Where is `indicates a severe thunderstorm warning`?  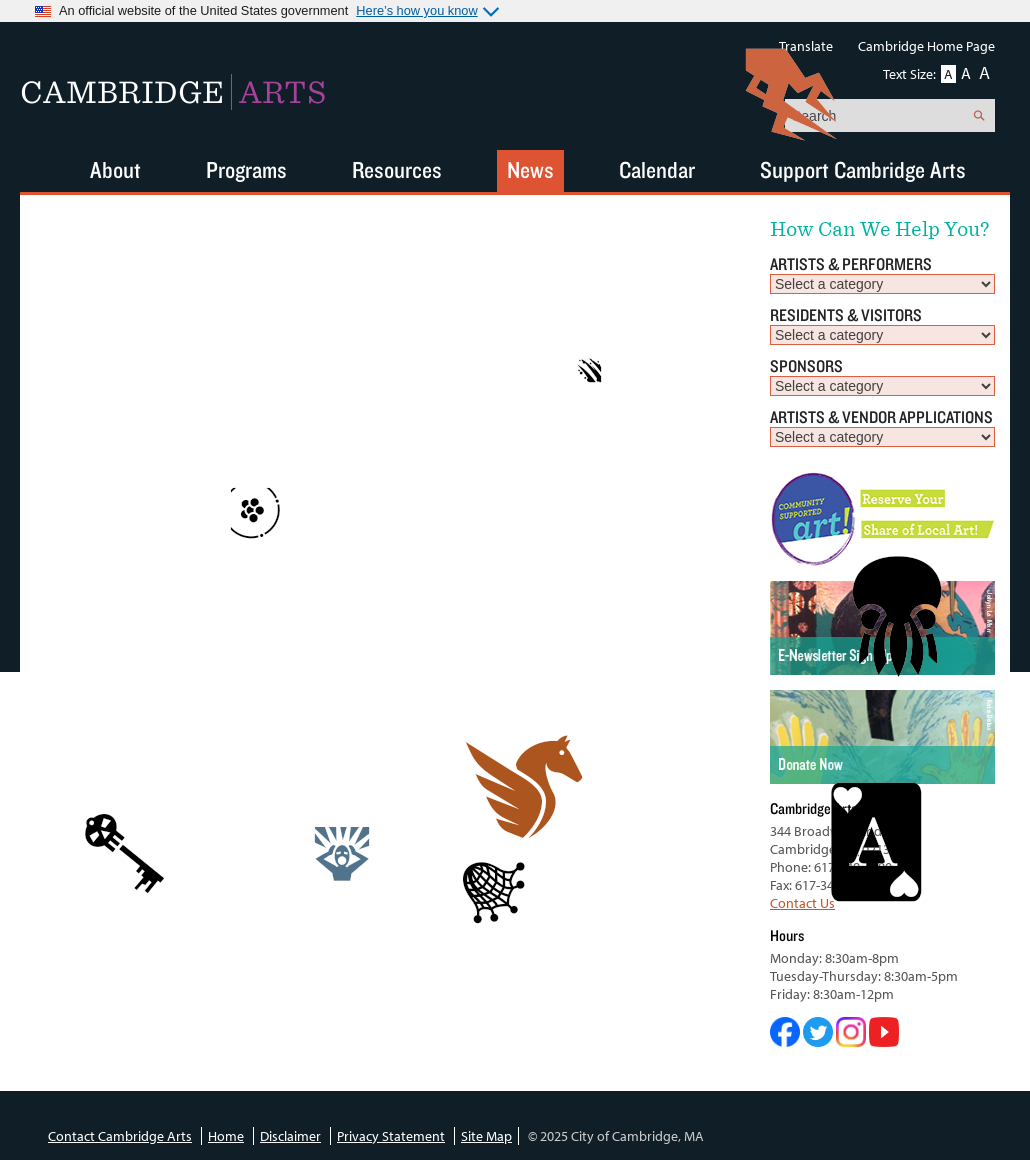
indicates a severe thunderstorm warning is located at coordinates (791, 95).